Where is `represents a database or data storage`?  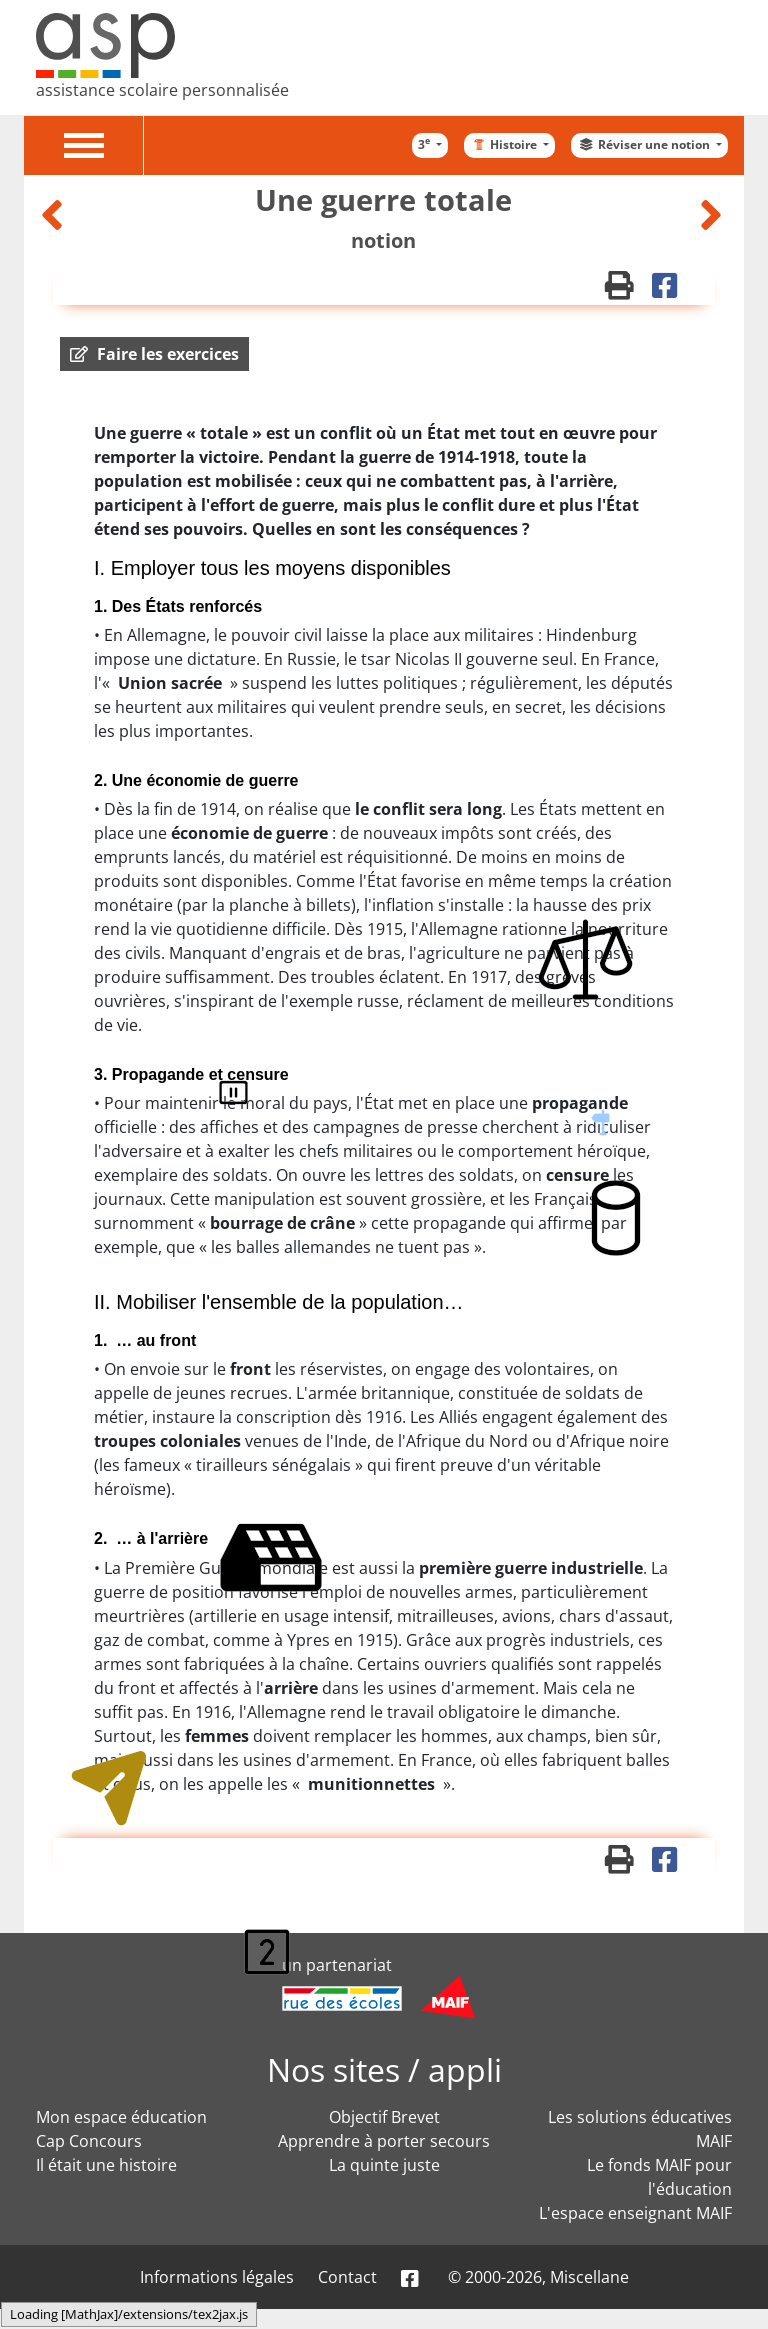
represents a database or data storage is located at coordinates (616, 1218).